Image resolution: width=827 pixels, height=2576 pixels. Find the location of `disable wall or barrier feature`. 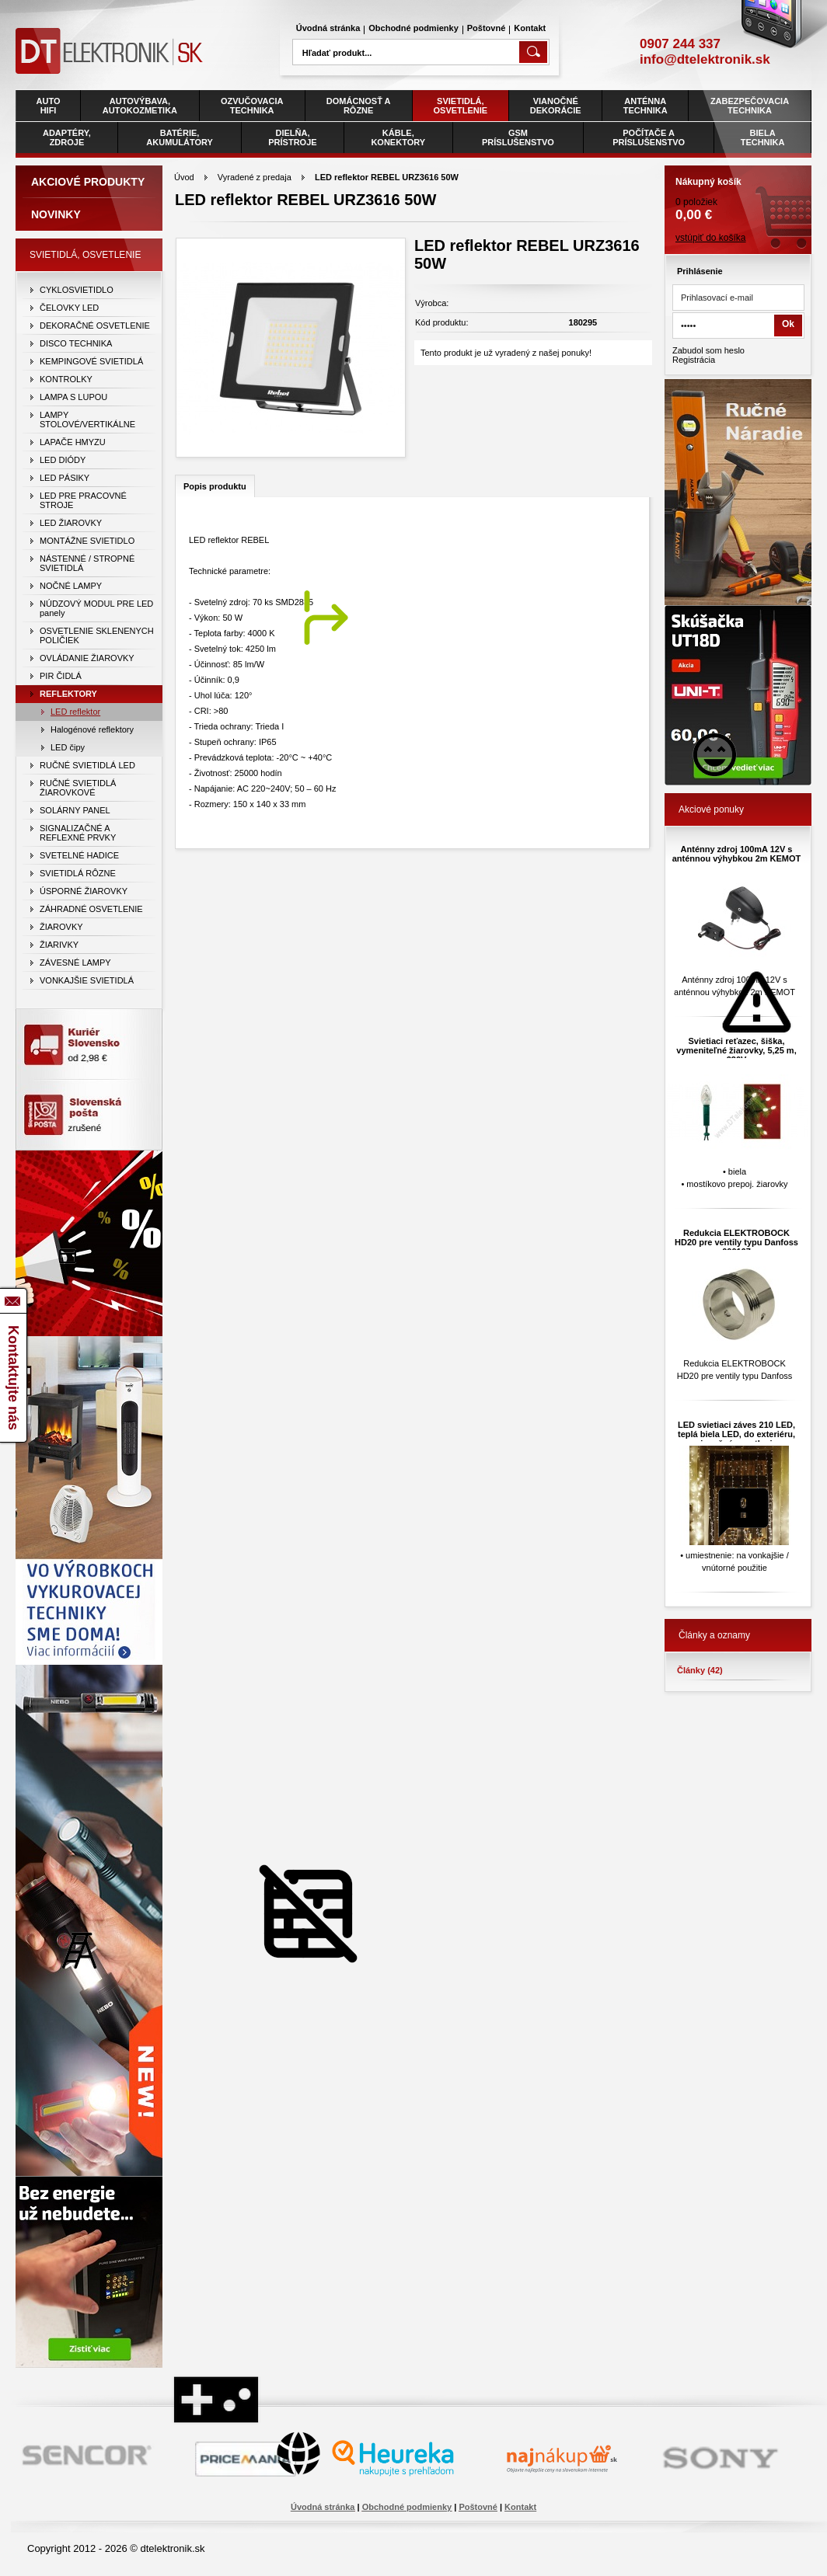

disable wall or barrier feature is located at coordinates (308, 1913).